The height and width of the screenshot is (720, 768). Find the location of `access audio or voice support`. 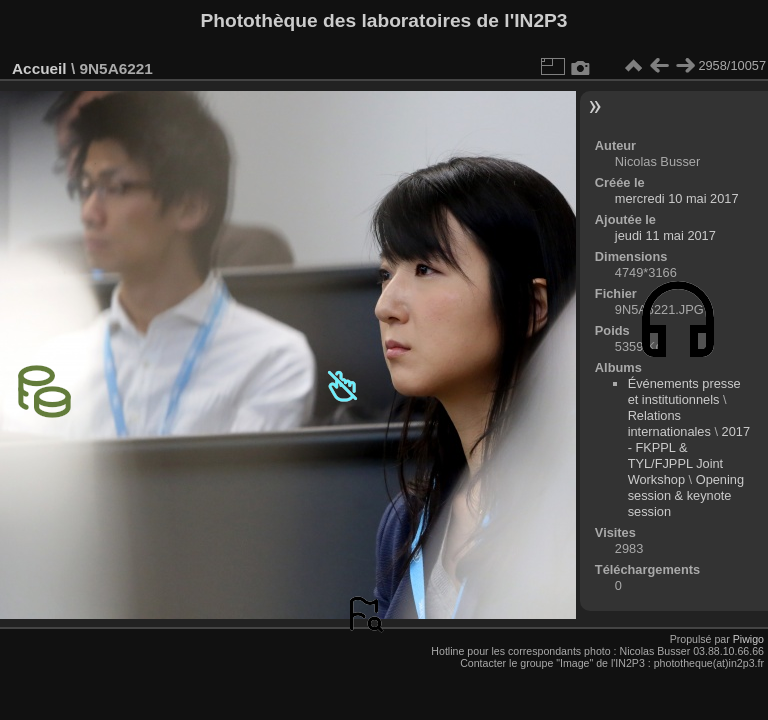

access audio or voice support is located at coordinates (678, 325).